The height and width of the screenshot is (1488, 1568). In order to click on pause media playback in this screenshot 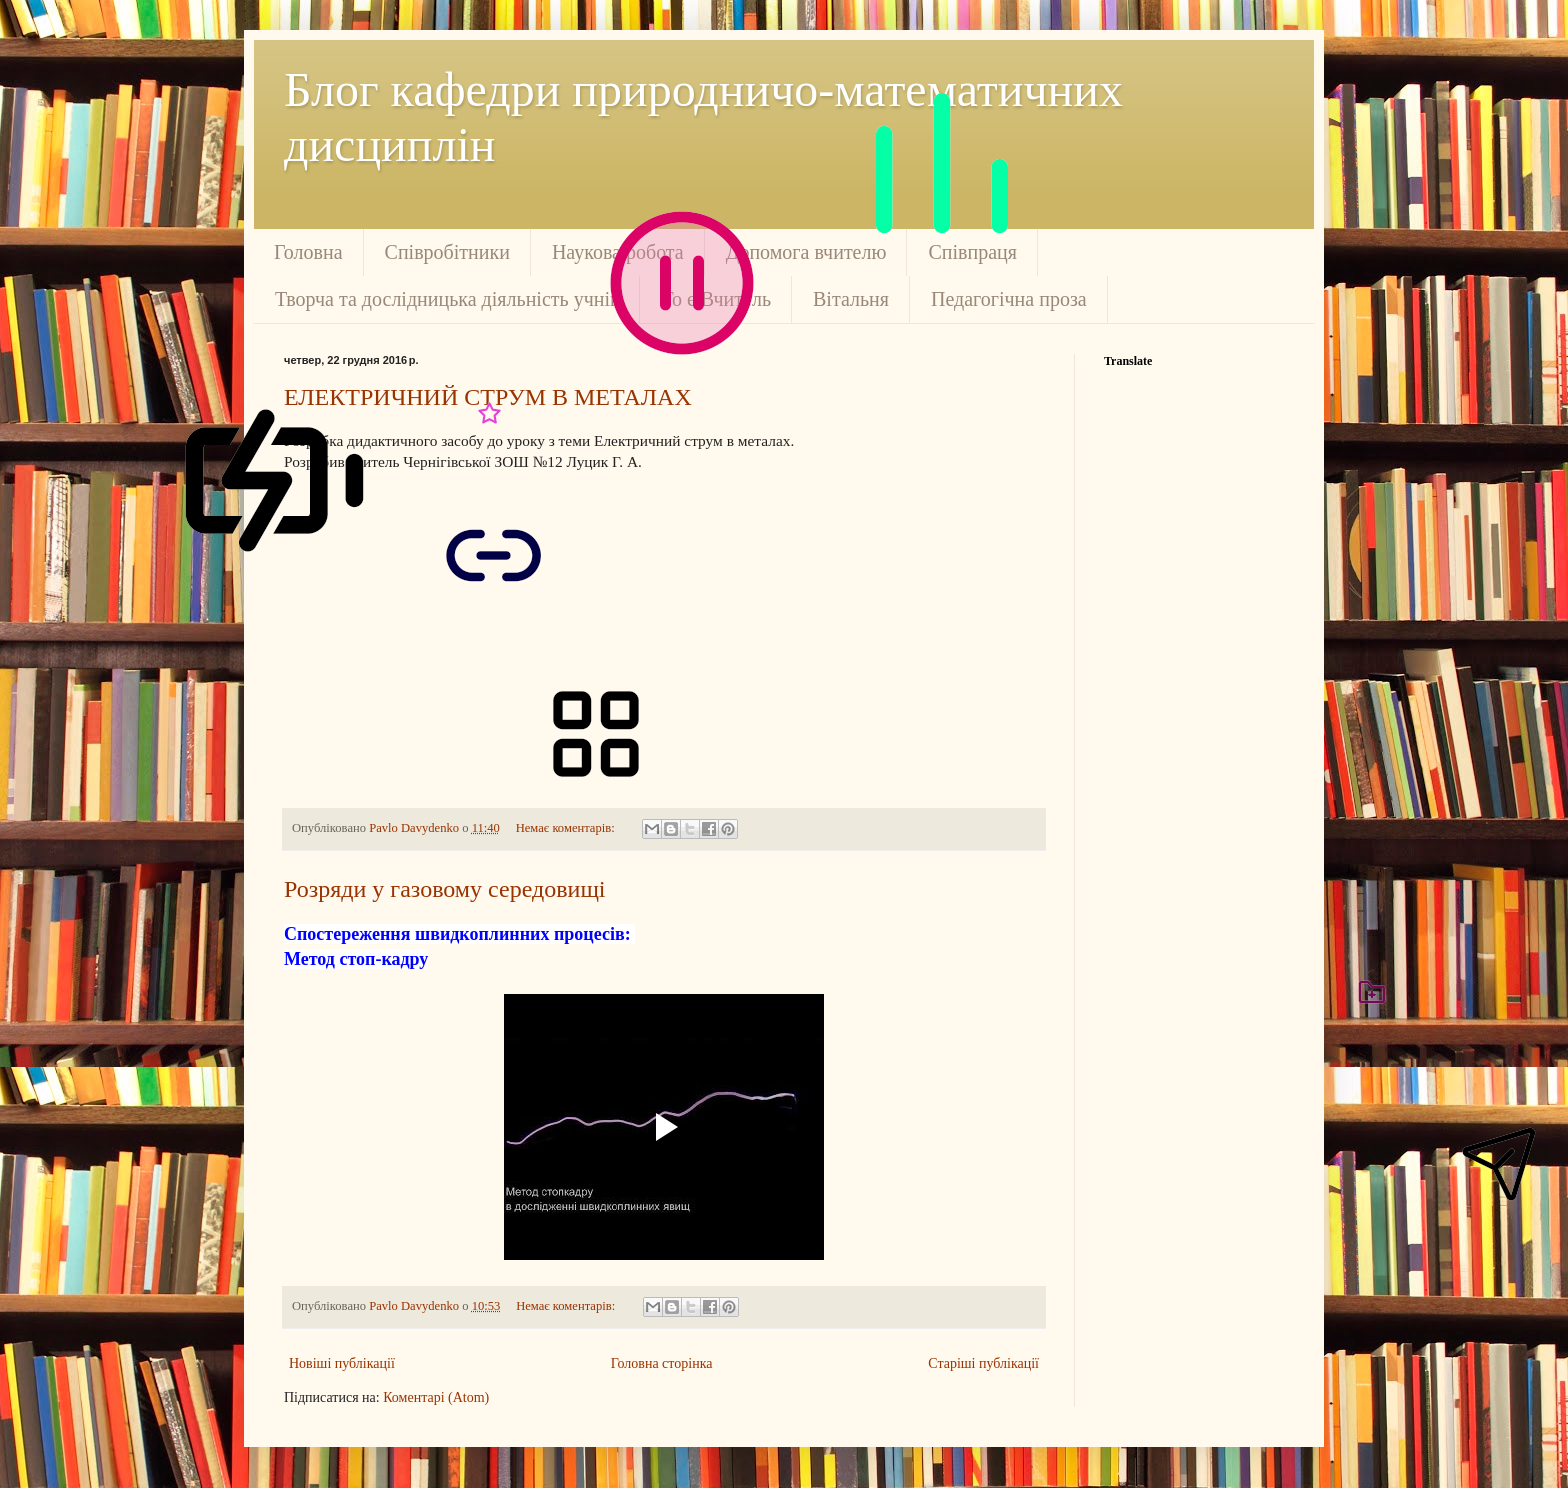, I will do `click(682, 283)`.